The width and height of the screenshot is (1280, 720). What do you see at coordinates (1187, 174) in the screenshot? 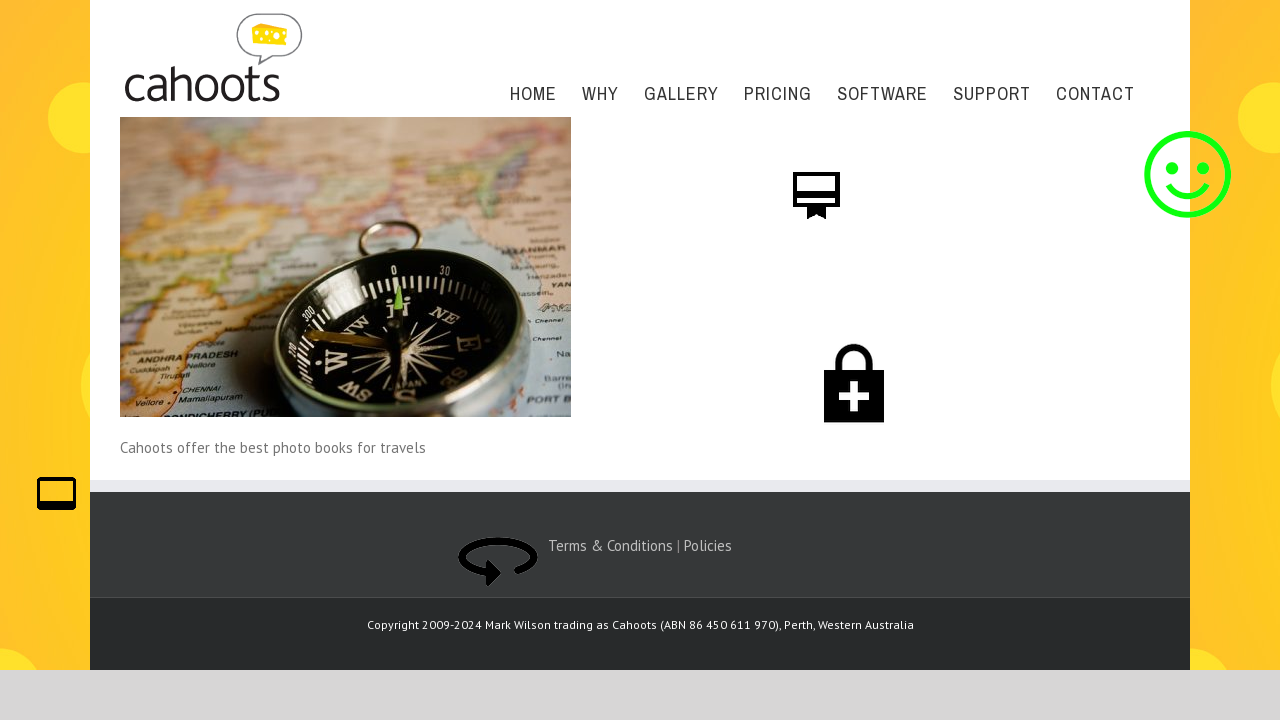
I see `insert an emoji or emoticon` at bounding box center [1187, 174].